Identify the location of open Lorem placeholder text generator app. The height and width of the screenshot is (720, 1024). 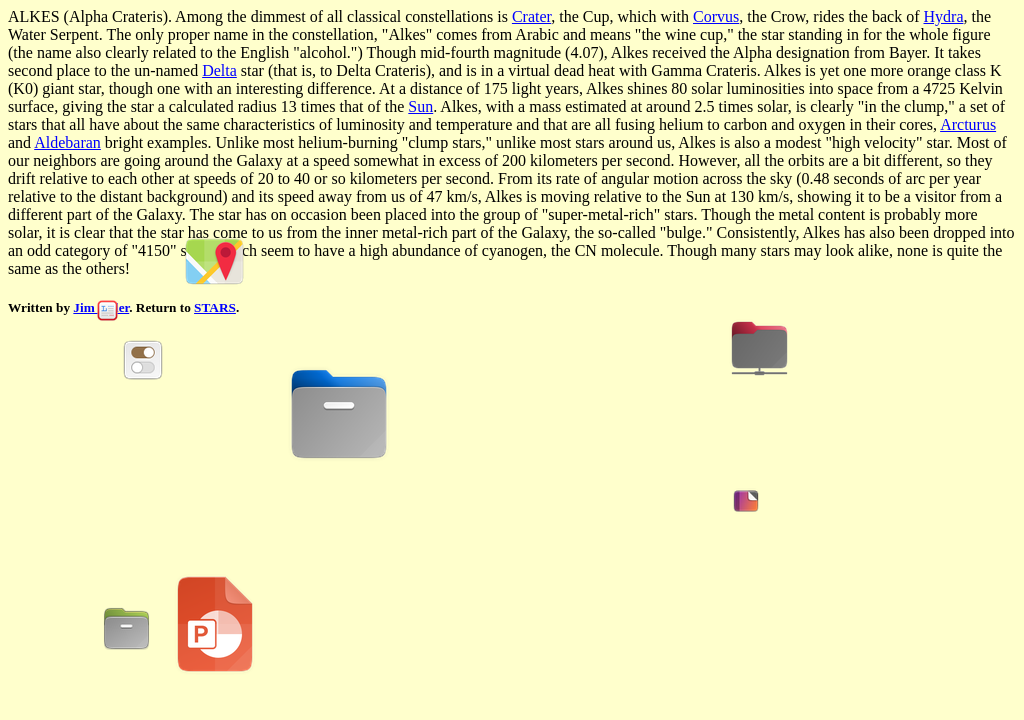
(107, 310).